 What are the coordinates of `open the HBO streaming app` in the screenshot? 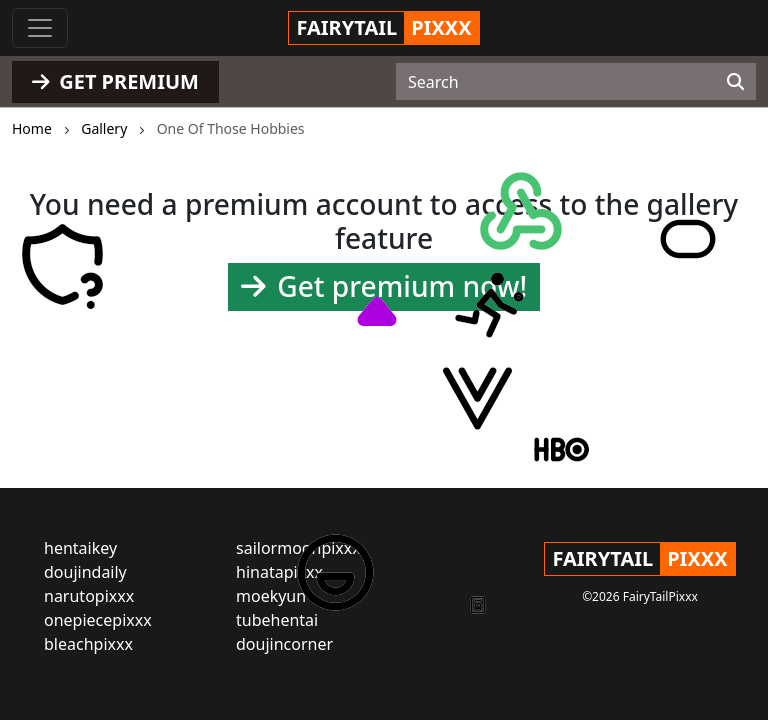 It's located at (560, 449).